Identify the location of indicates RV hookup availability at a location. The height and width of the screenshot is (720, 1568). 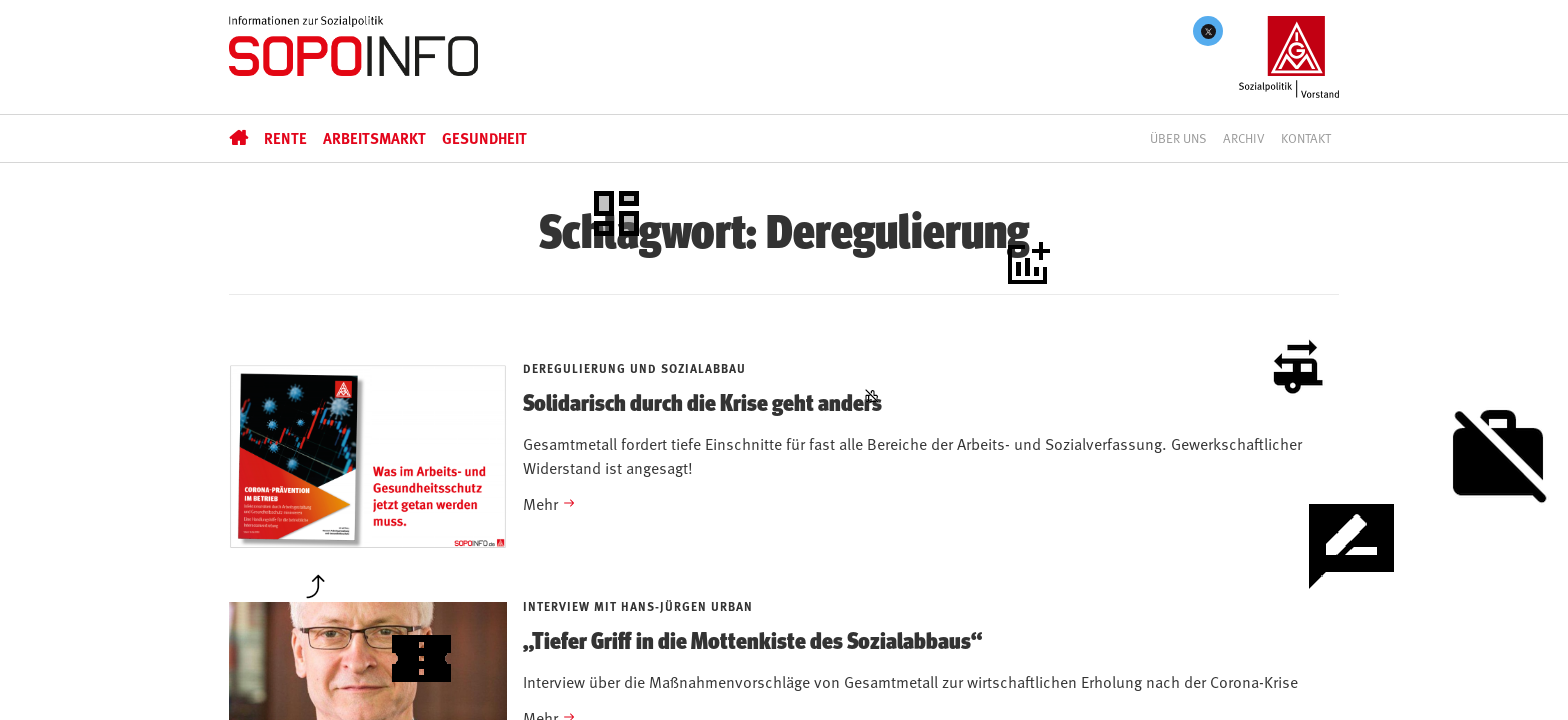
(1295, 366).